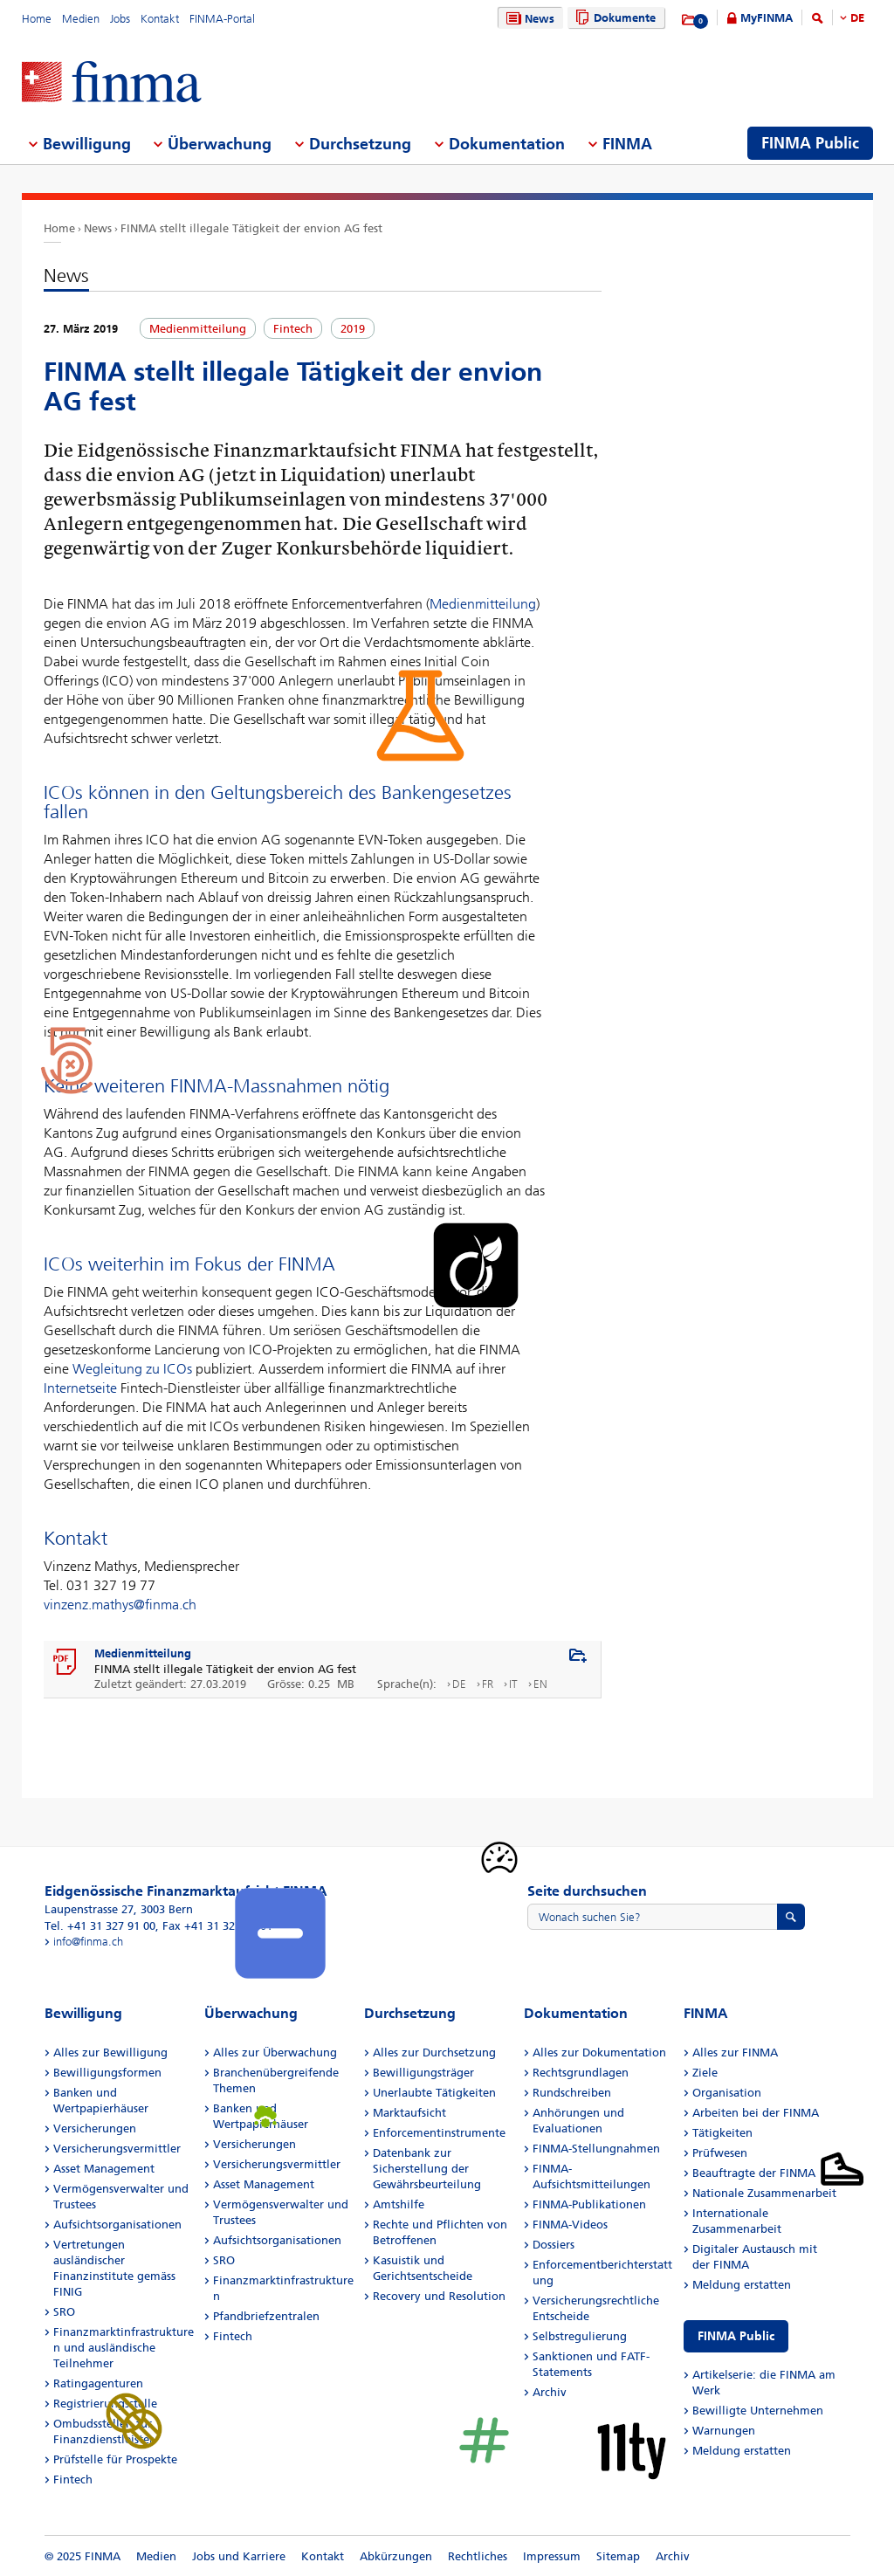  What do you see at coordinates (134, 2421) in the screenshot?
I see `merge or combine selected elements` at bounding box center [134, 2421].